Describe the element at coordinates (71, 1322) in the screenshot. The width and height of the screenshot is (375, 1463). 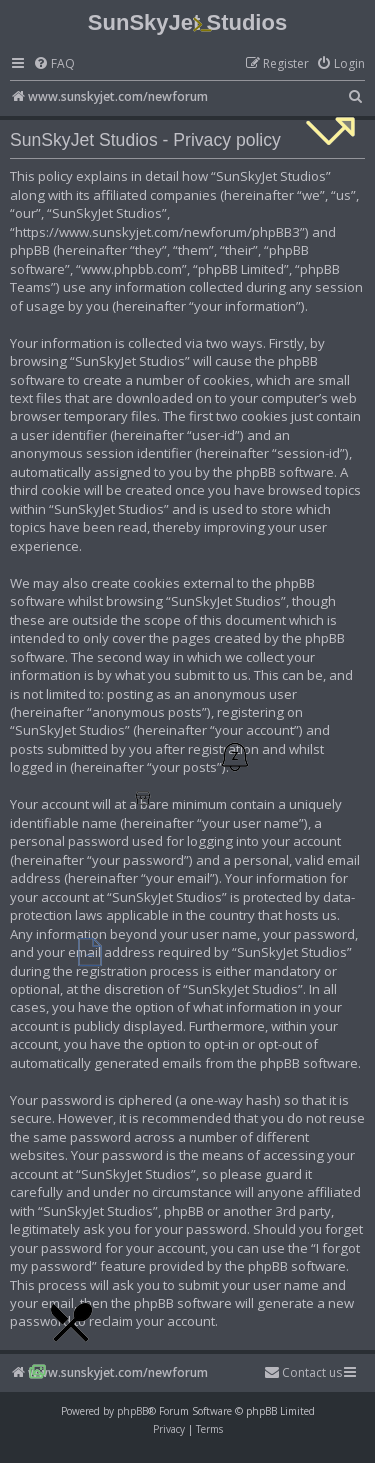
I see `view restaurant or dining options` at that location.